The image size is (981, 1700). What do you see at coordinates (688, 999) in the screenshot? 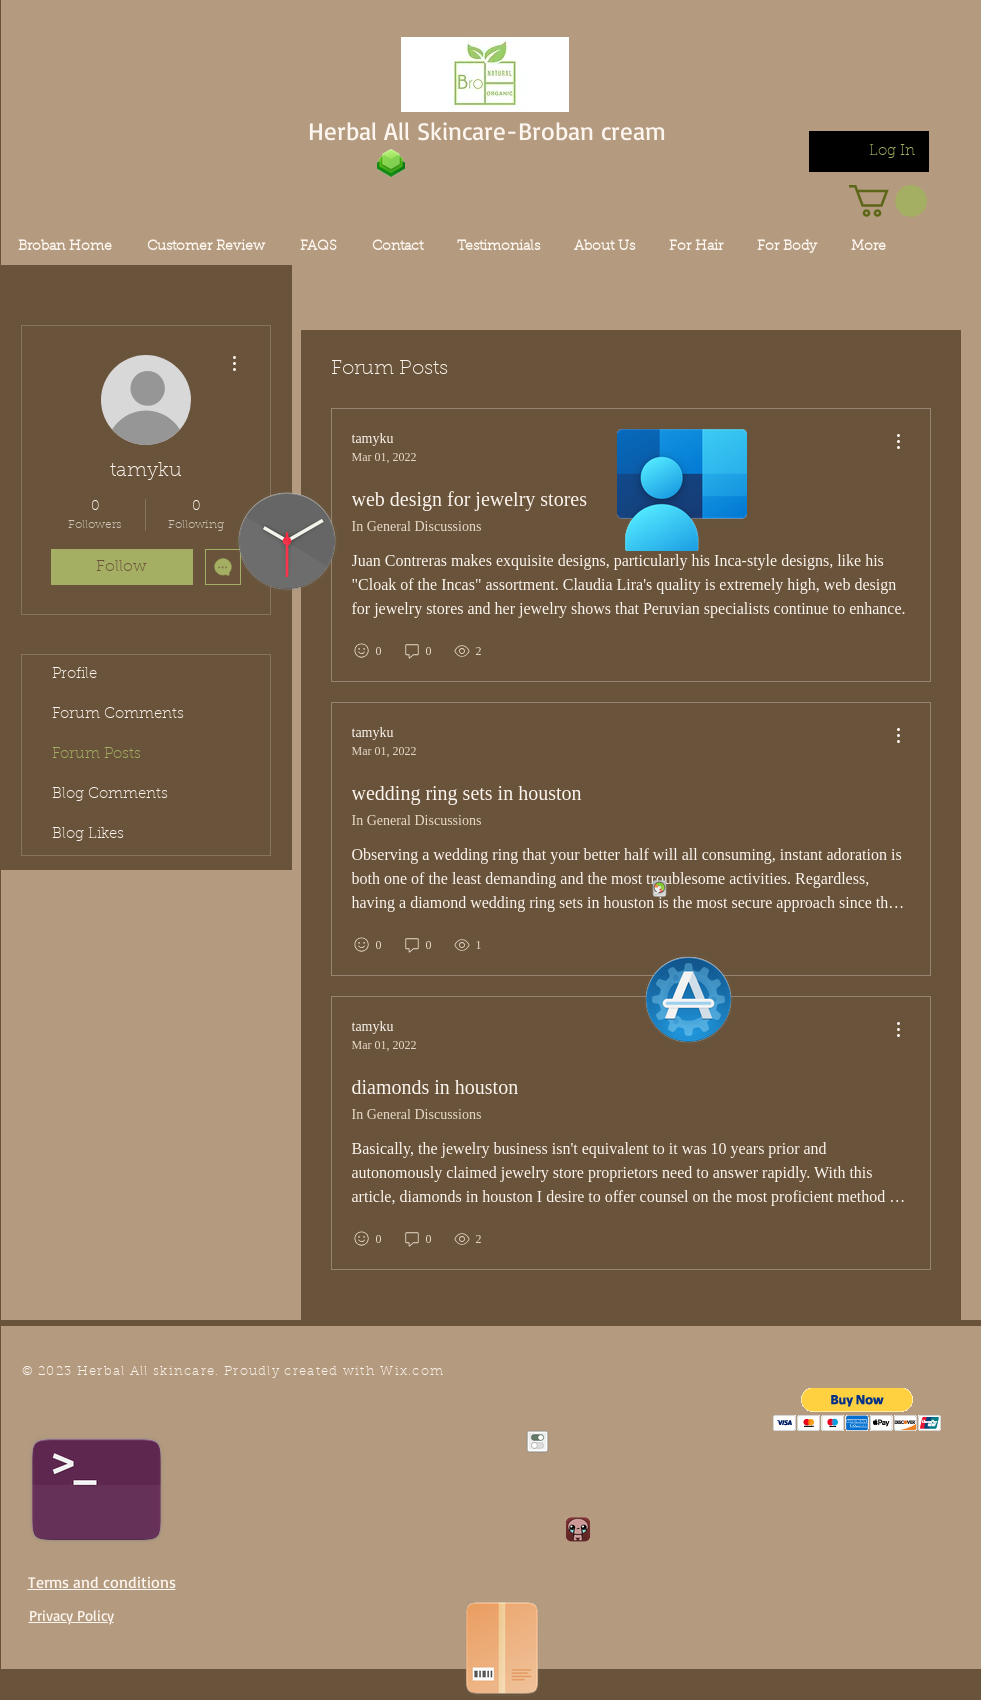
I see `open software properties or driver settings` at bounding box center [688, 999].